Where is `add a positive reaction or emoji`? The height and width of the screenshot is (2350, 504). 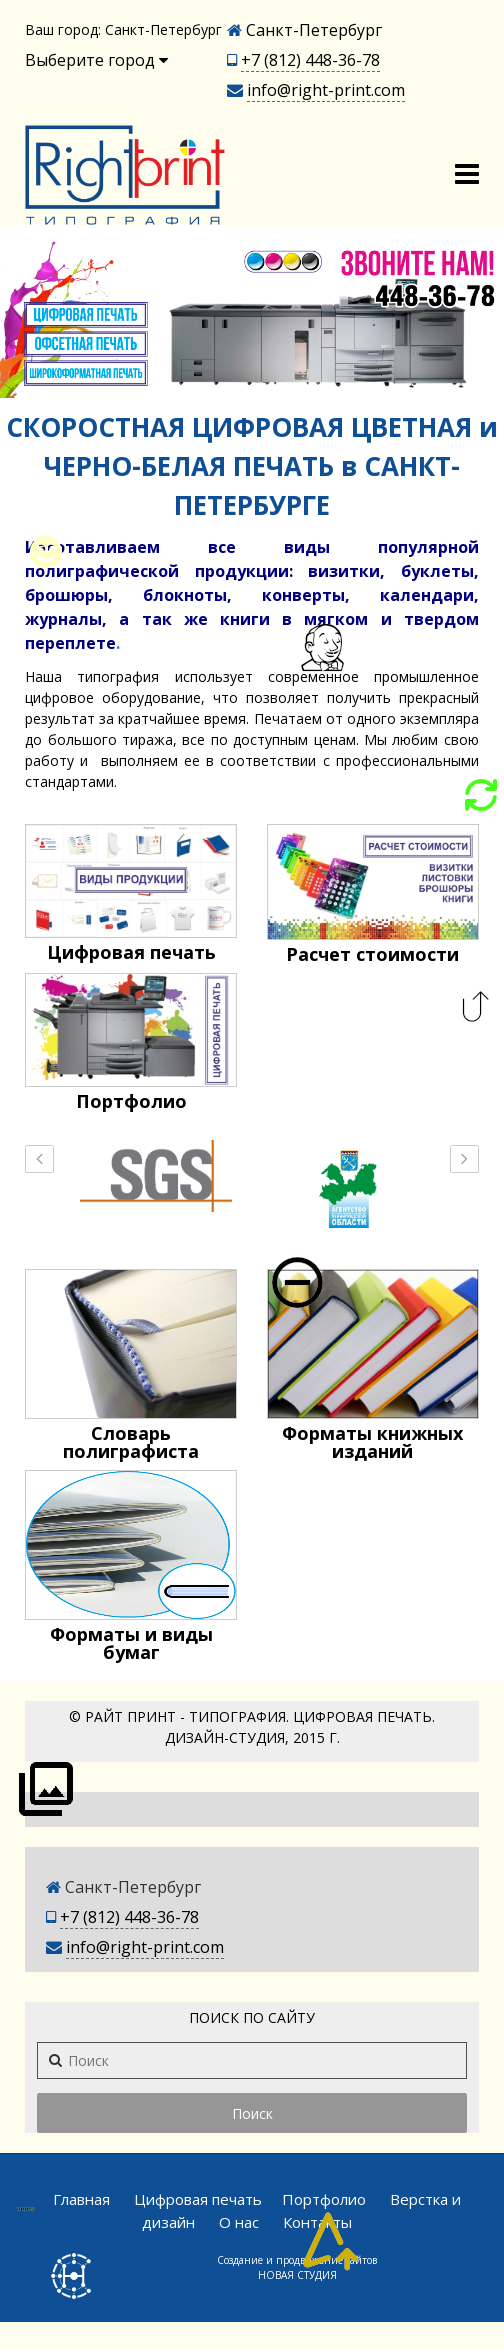 add a positive reaction or emoji is located at coordinates (46, 552).